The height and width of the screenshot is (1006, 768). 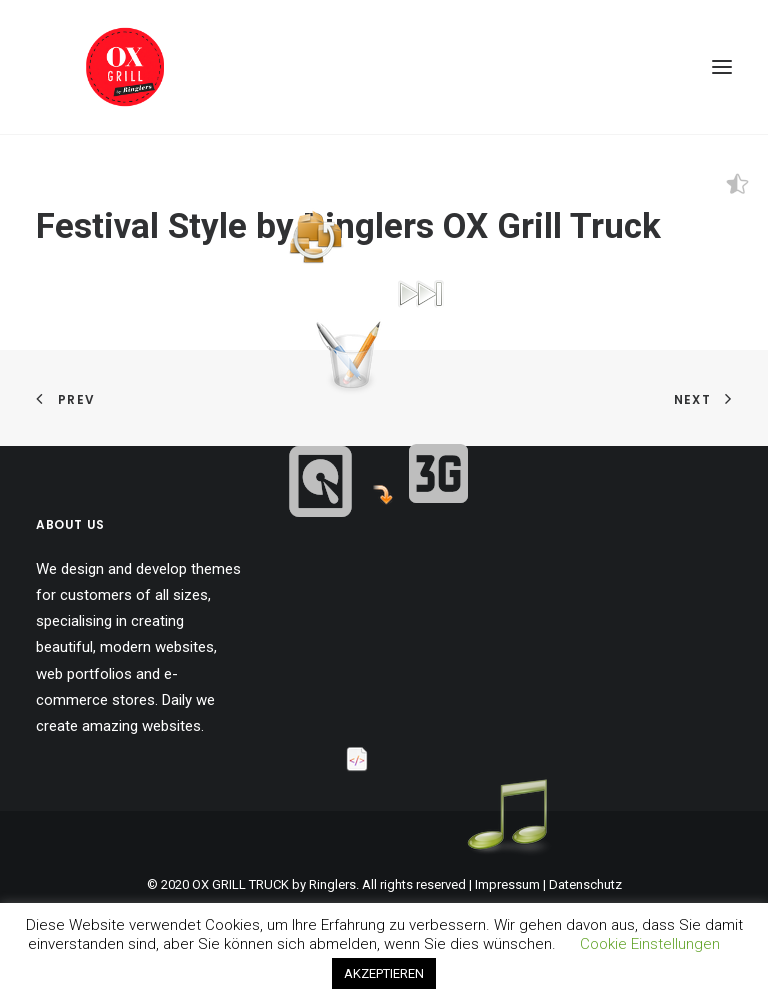 I want to click on check for available software updates, so click(x=314, y=233).